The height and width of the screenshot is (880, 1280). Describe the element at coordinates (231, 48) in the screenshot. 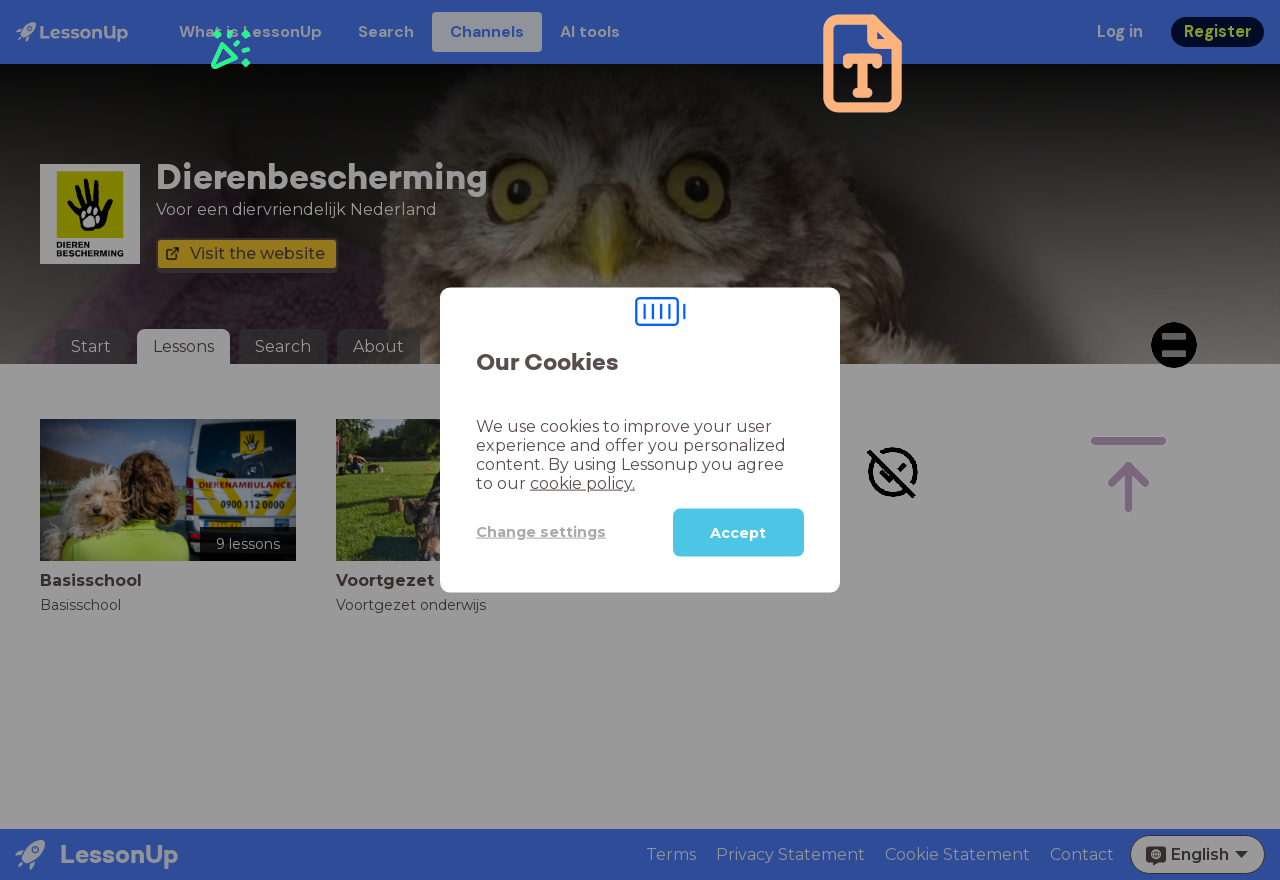

I see `celebration or success notification` at that location.